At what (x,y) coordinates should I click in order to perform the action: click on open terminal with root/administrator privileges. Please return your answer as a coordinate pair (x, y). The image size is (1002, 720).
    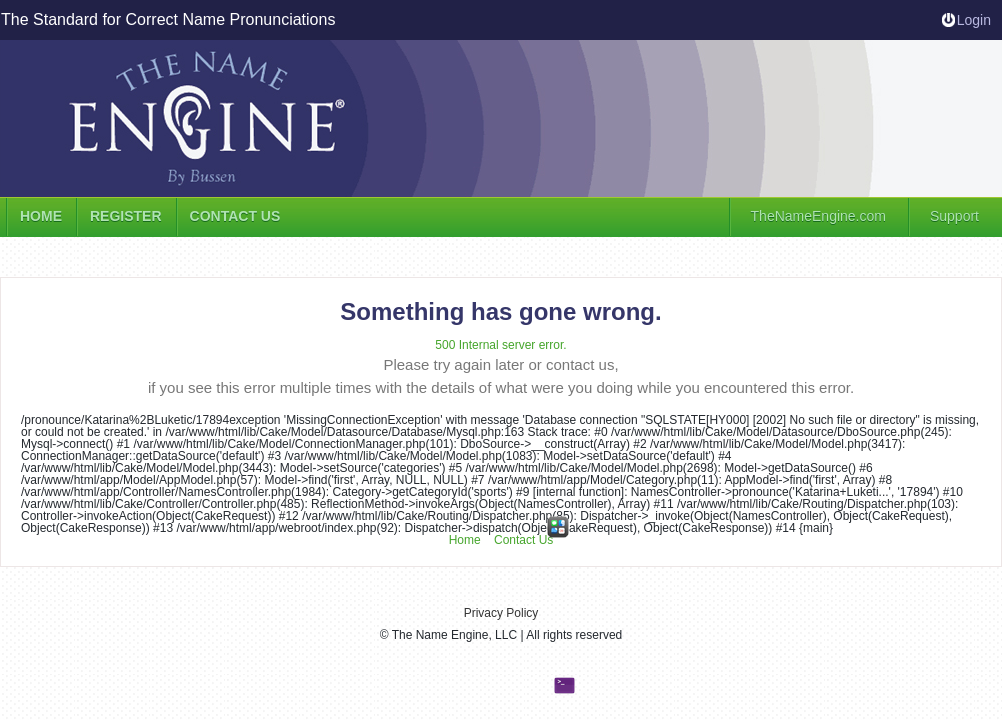
    Looking at the image, I should click on (564, 685).